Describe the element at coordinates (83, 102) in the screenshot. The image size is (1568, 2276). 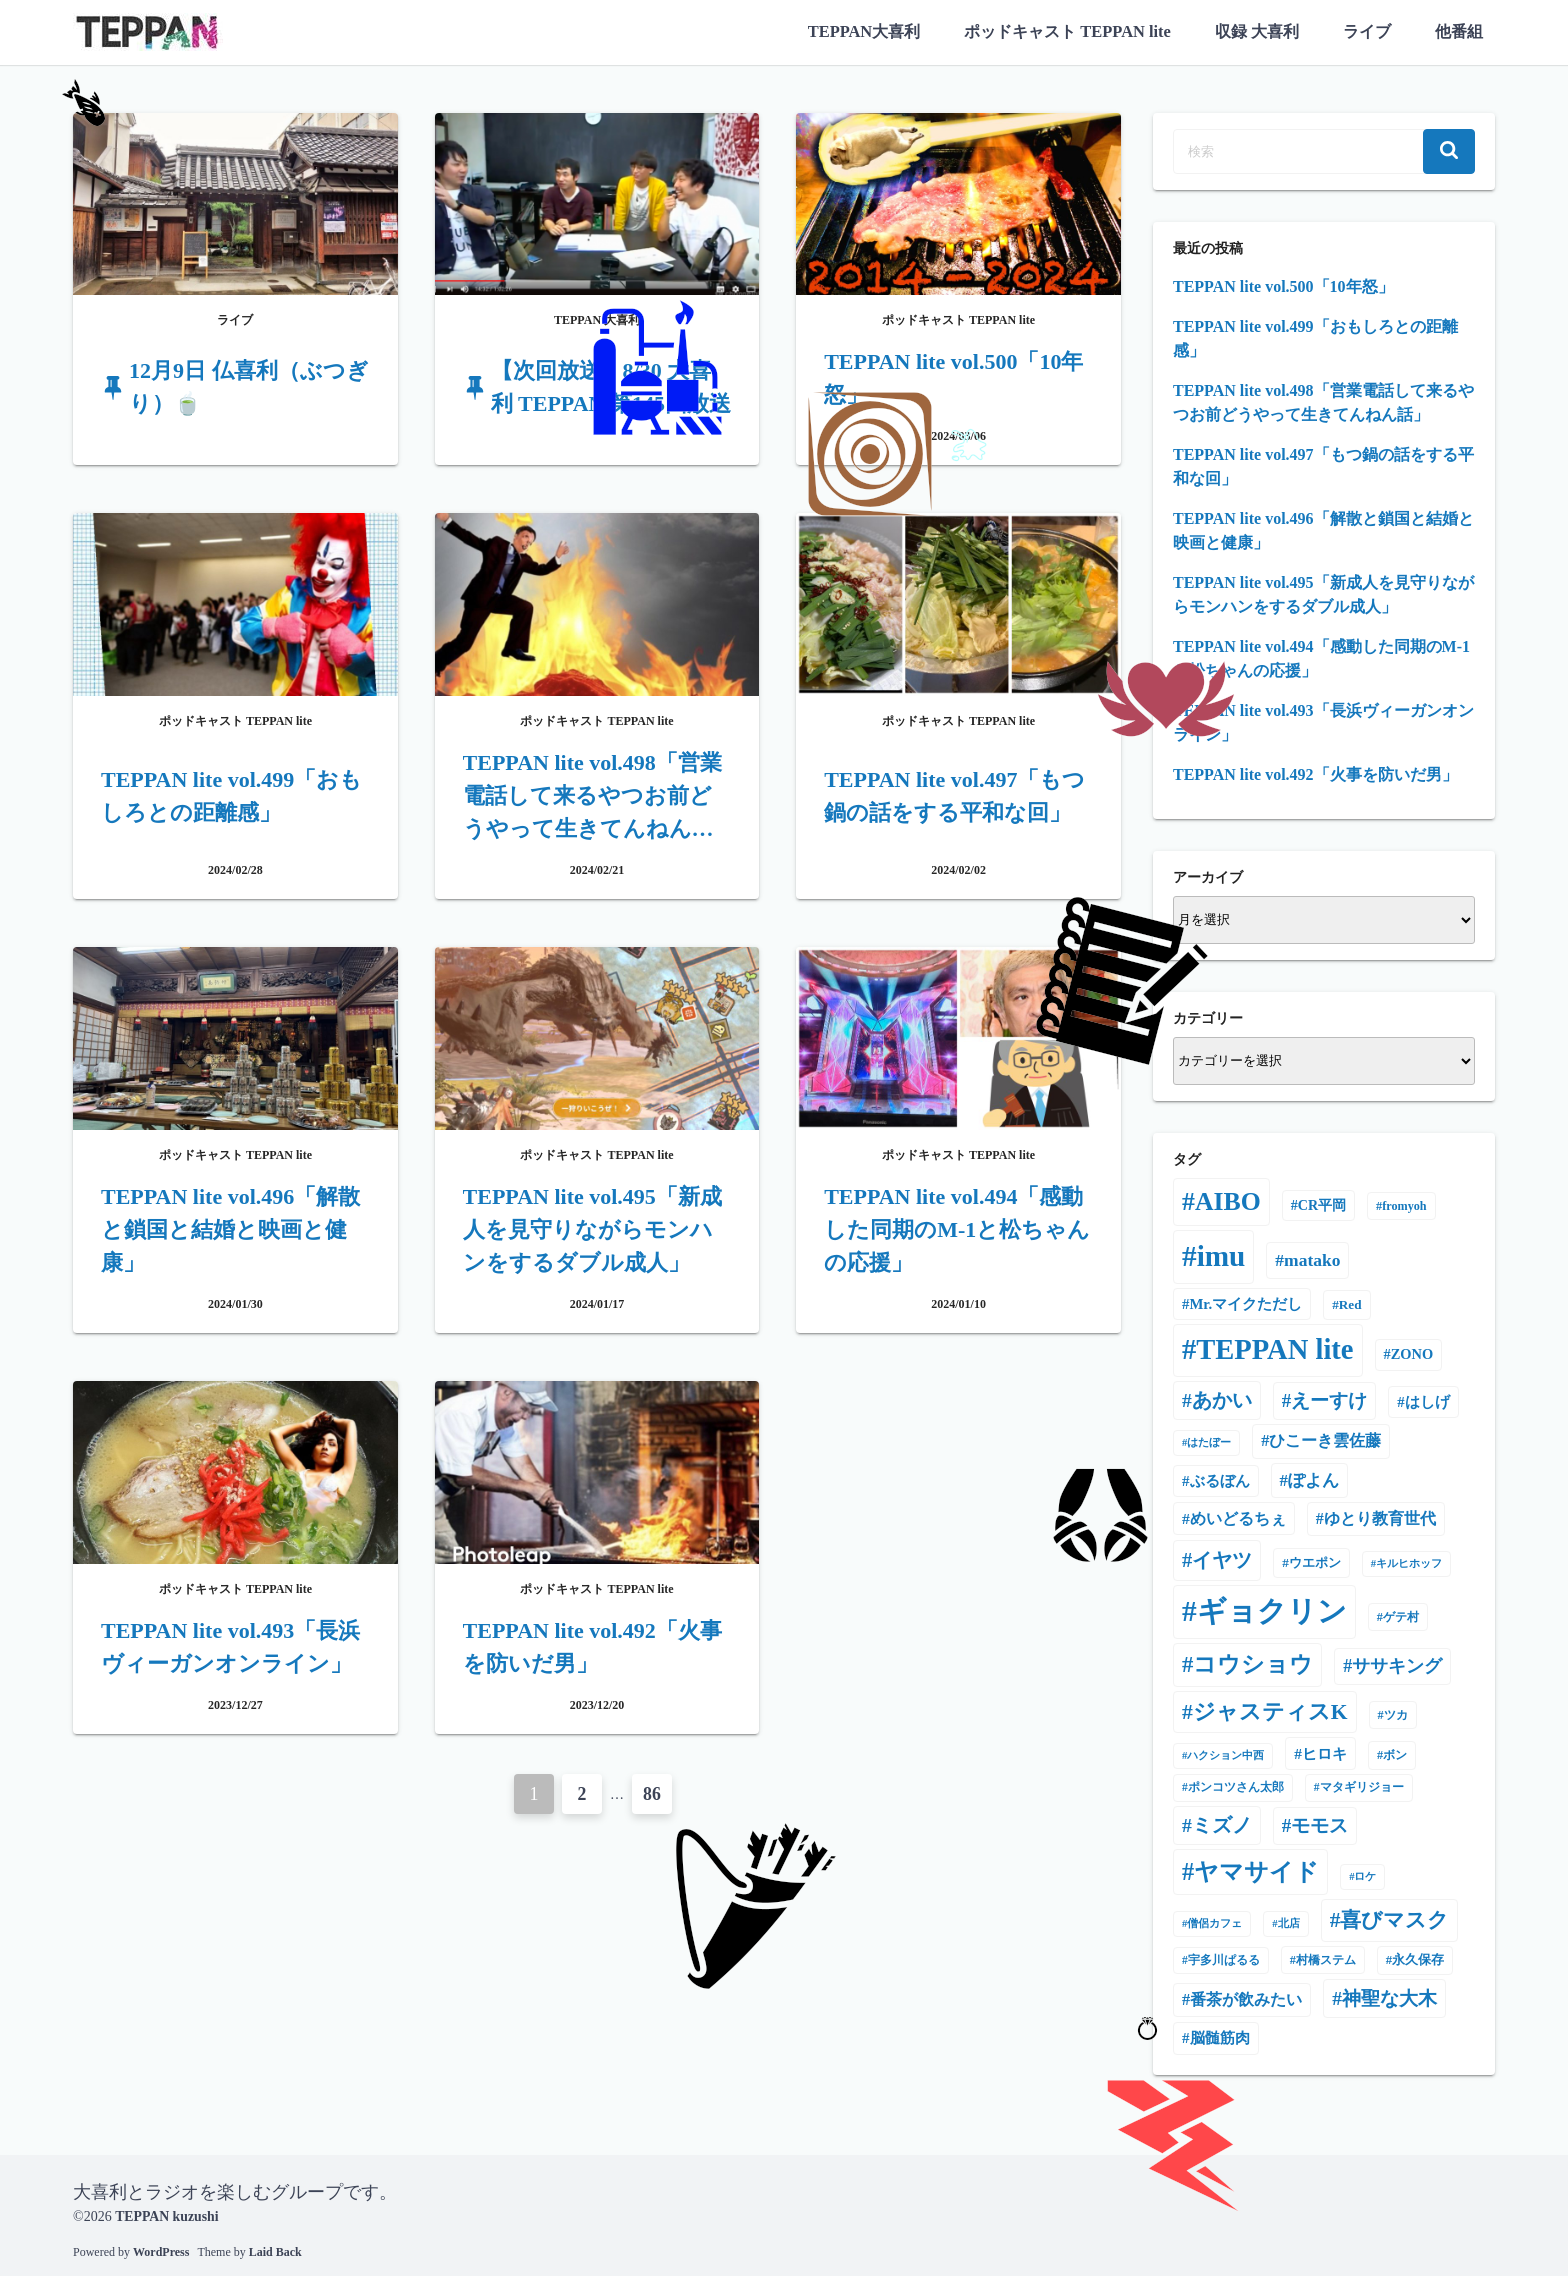
I see `indicates a food item or meal in a cooking game` at that location.